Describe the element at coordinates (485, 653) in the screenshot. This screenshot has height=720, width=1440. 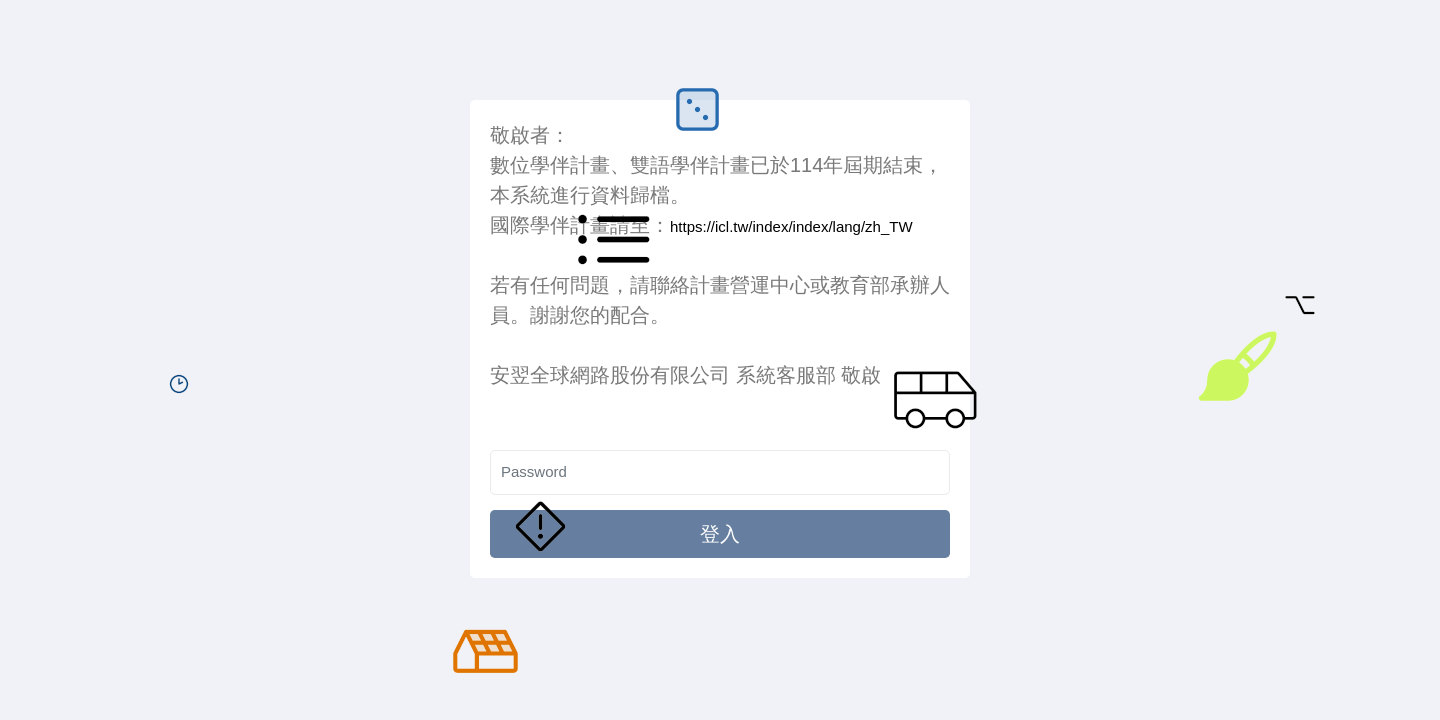
I see `view solar panel system status` at that location.